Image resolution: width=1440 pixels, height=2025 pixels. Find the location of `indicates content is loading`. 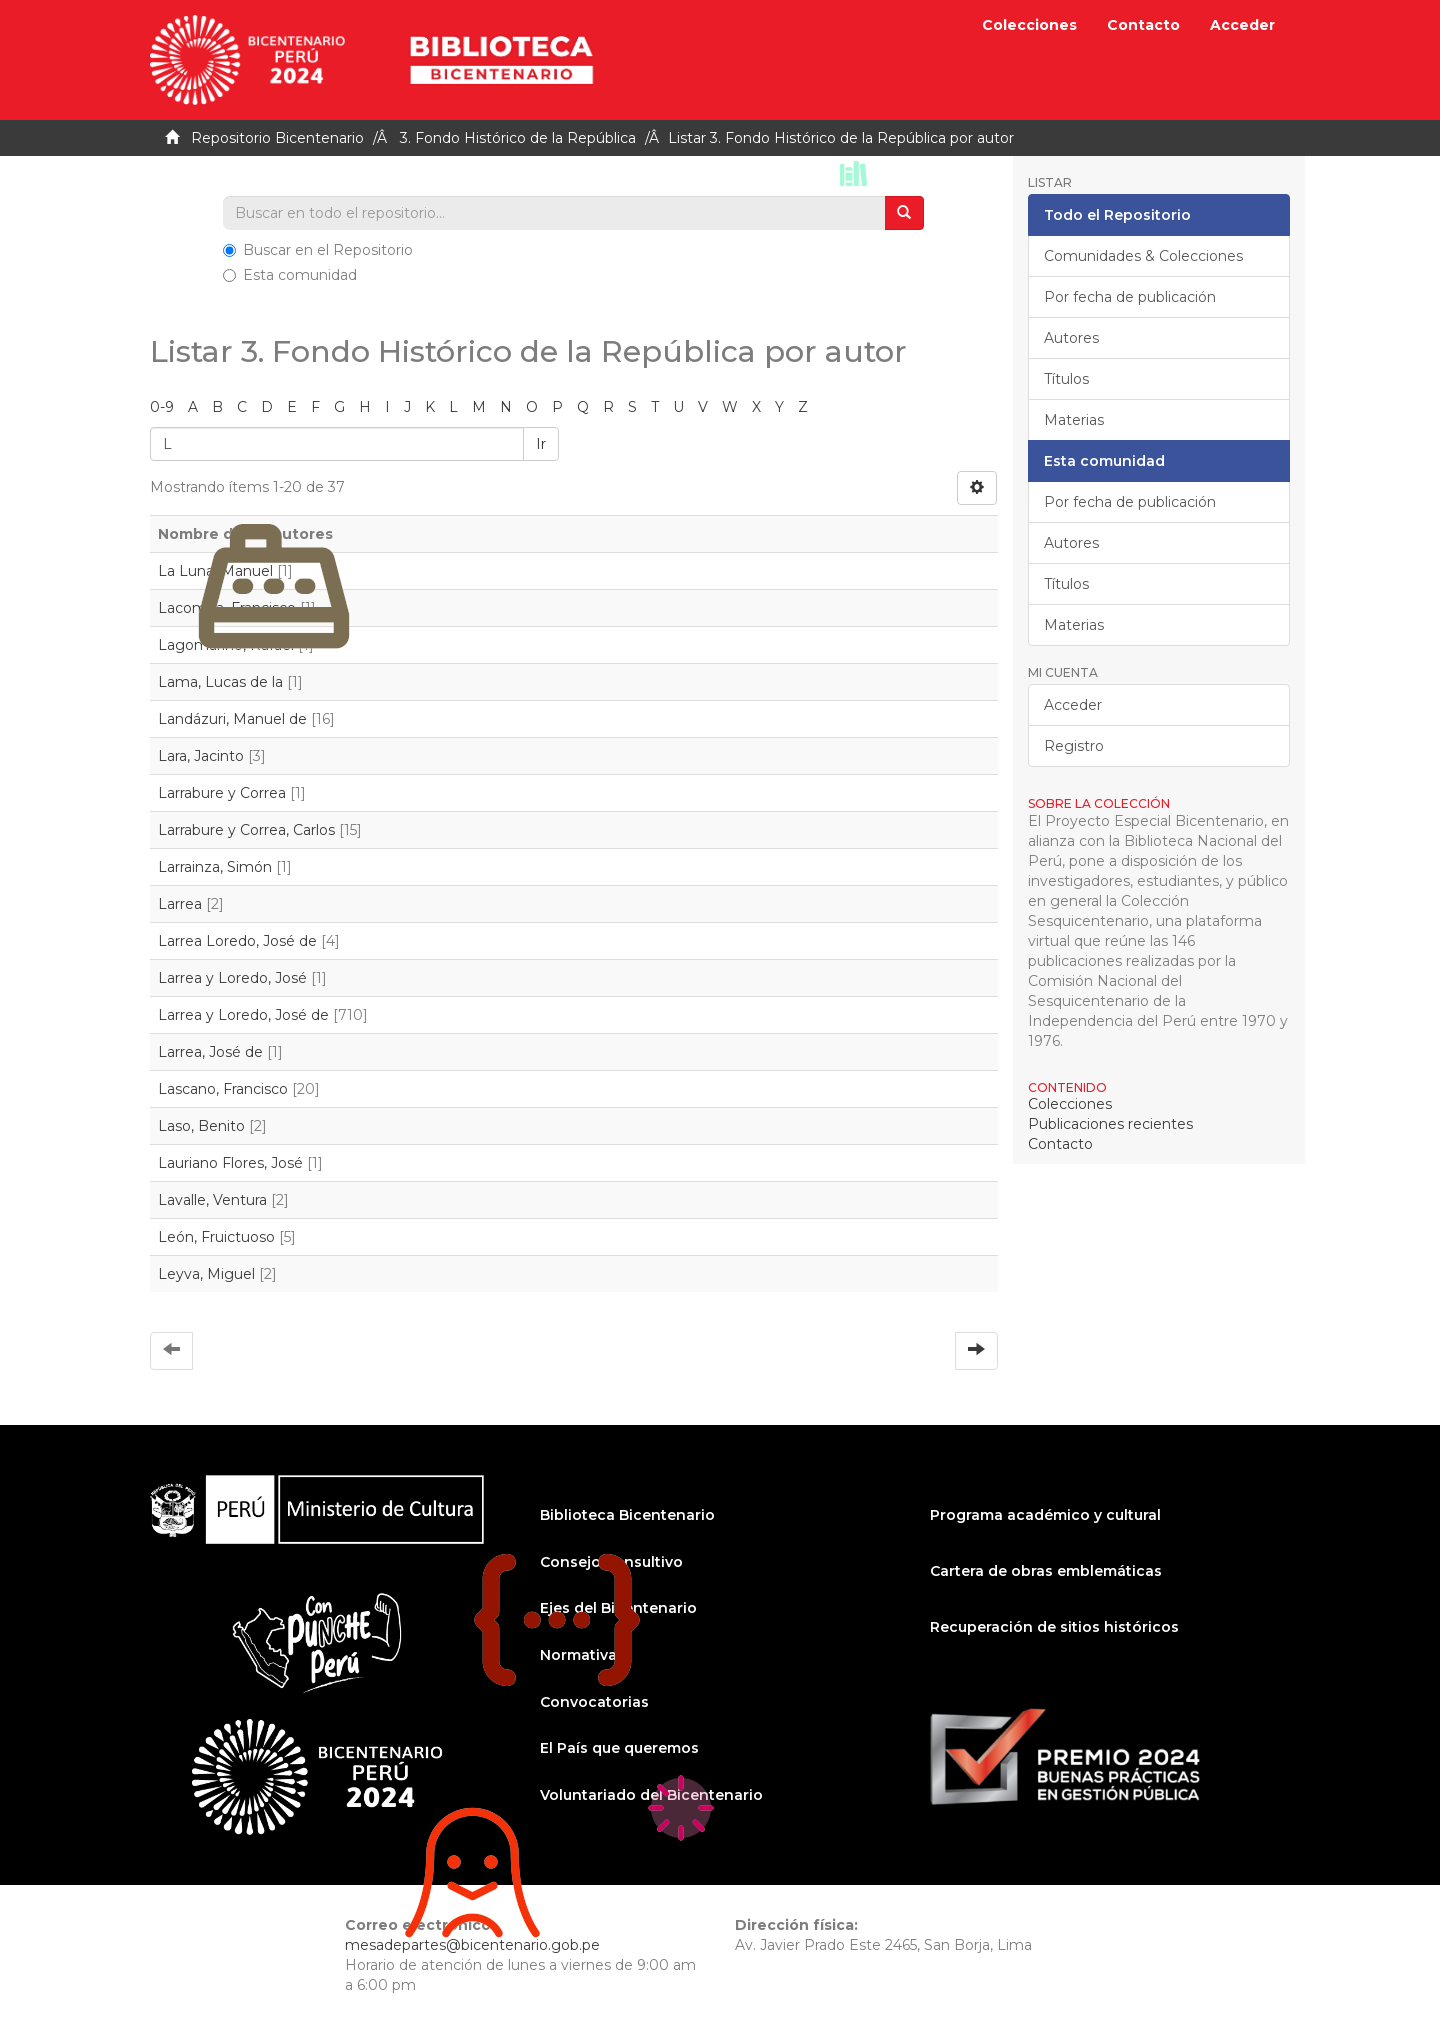

indicates content is loading is located at coordinates (681, 1808).